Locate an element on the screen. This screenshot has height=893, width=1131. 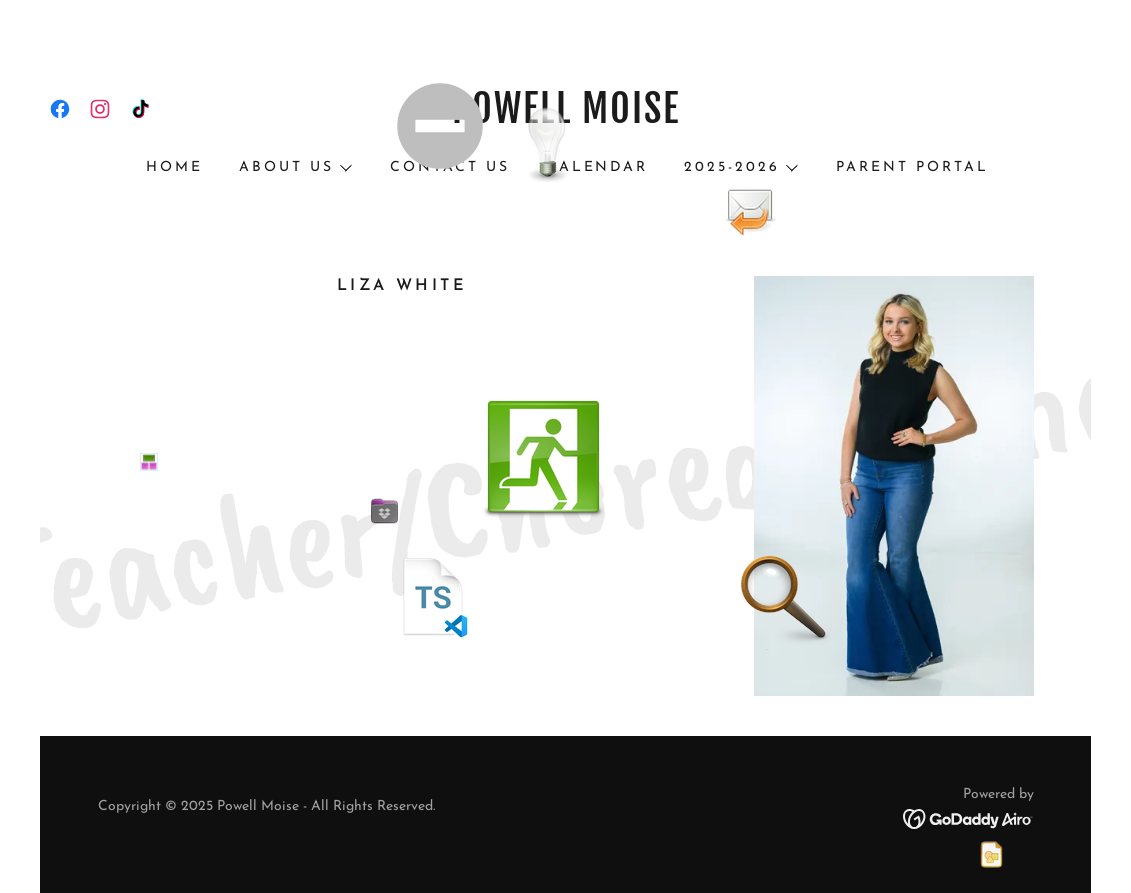
indicates informational message or tip is located at coordinates (548, 145).